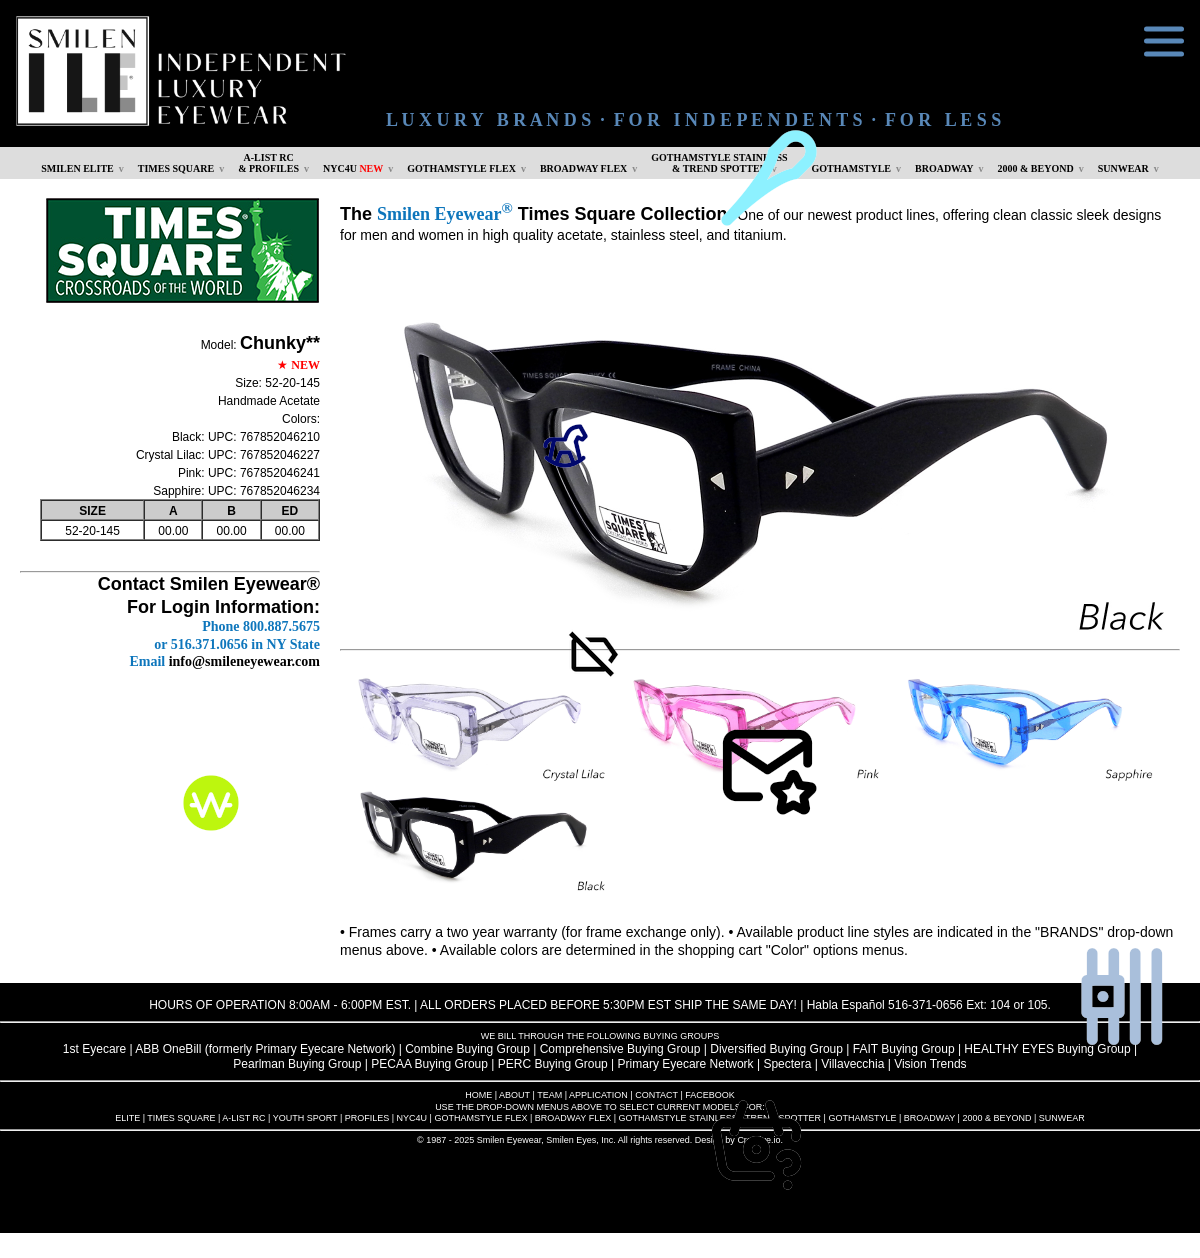 Image resolution: width=1200 pixels, height=1258 pixels. I want to click on indicates a prison or correctional facility location, so click(1124, 996).